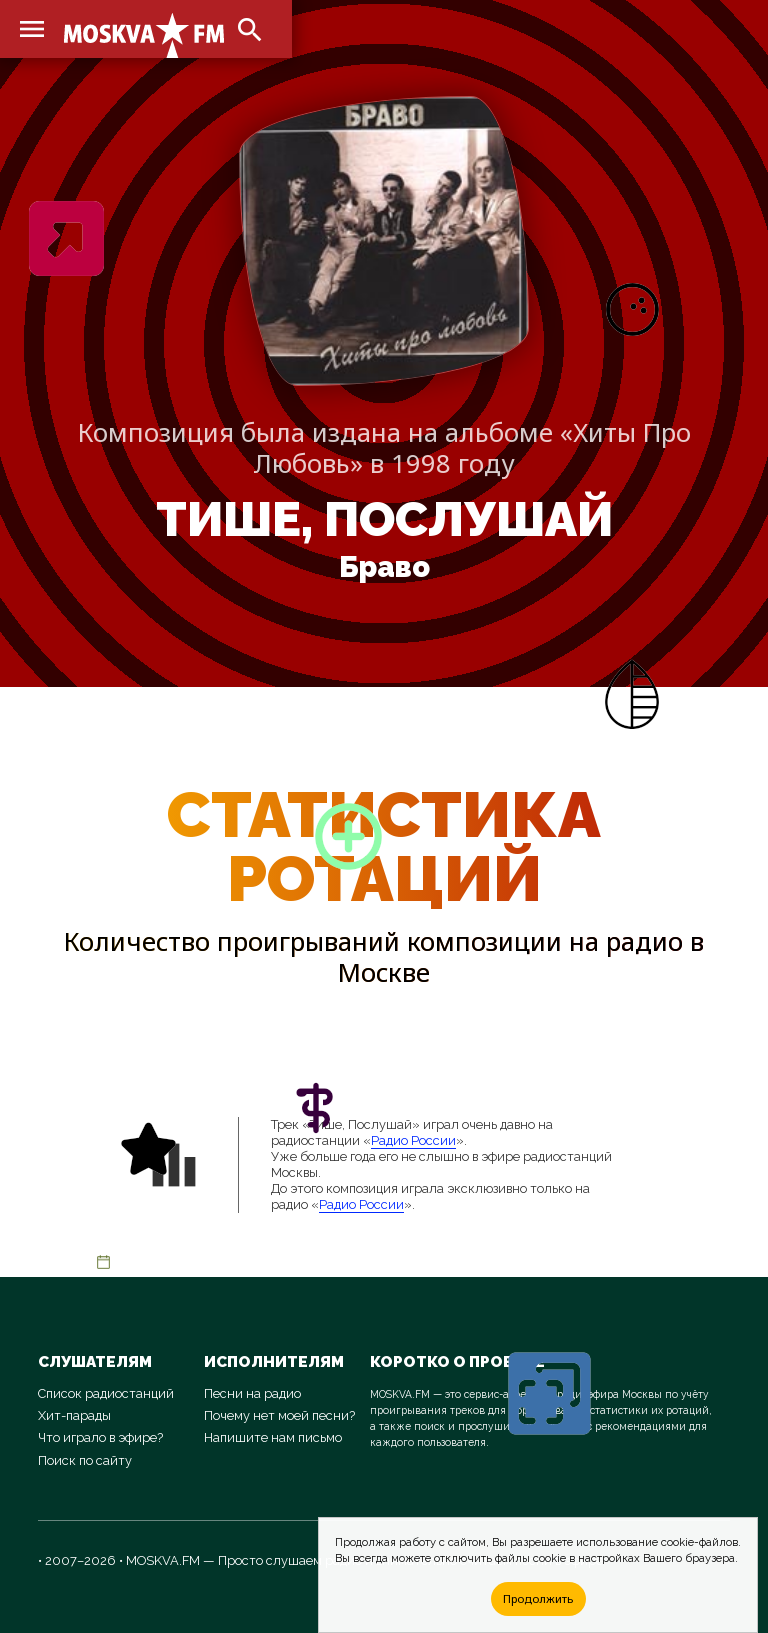 This screenshot has height=1633, width=768. What do you see at coordinates (632, 697) in the screenshot?
I see `adjust color saturation or fill level` at bounding box center [632, 697].